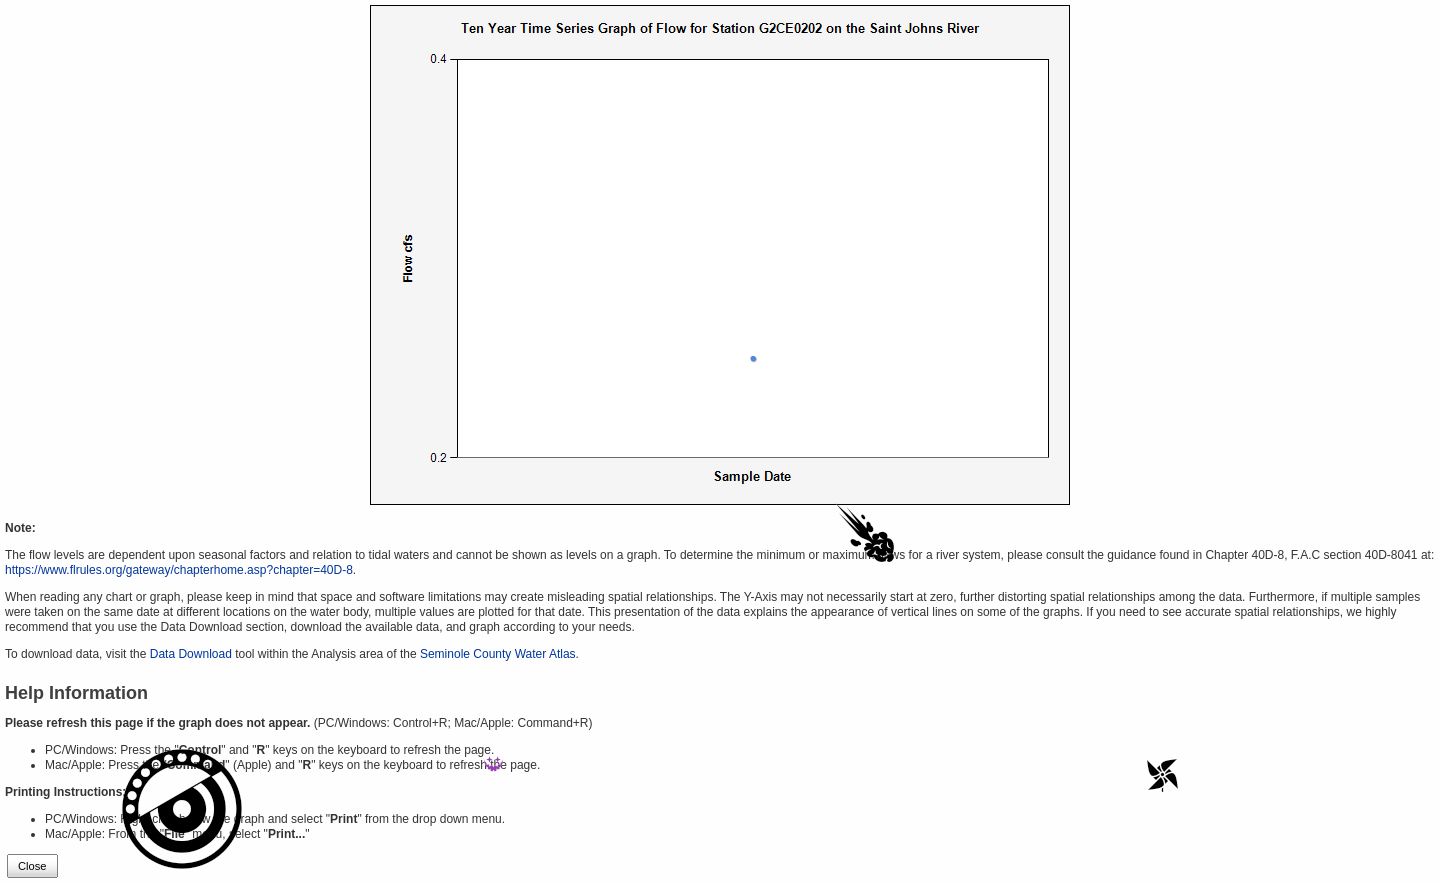 This screenshot has height=884, width=1440. What do you see at coordinates (493, 763) in the screenshot?
I see `indicates a delighted or excited mood` at bounding box center [493, 763].